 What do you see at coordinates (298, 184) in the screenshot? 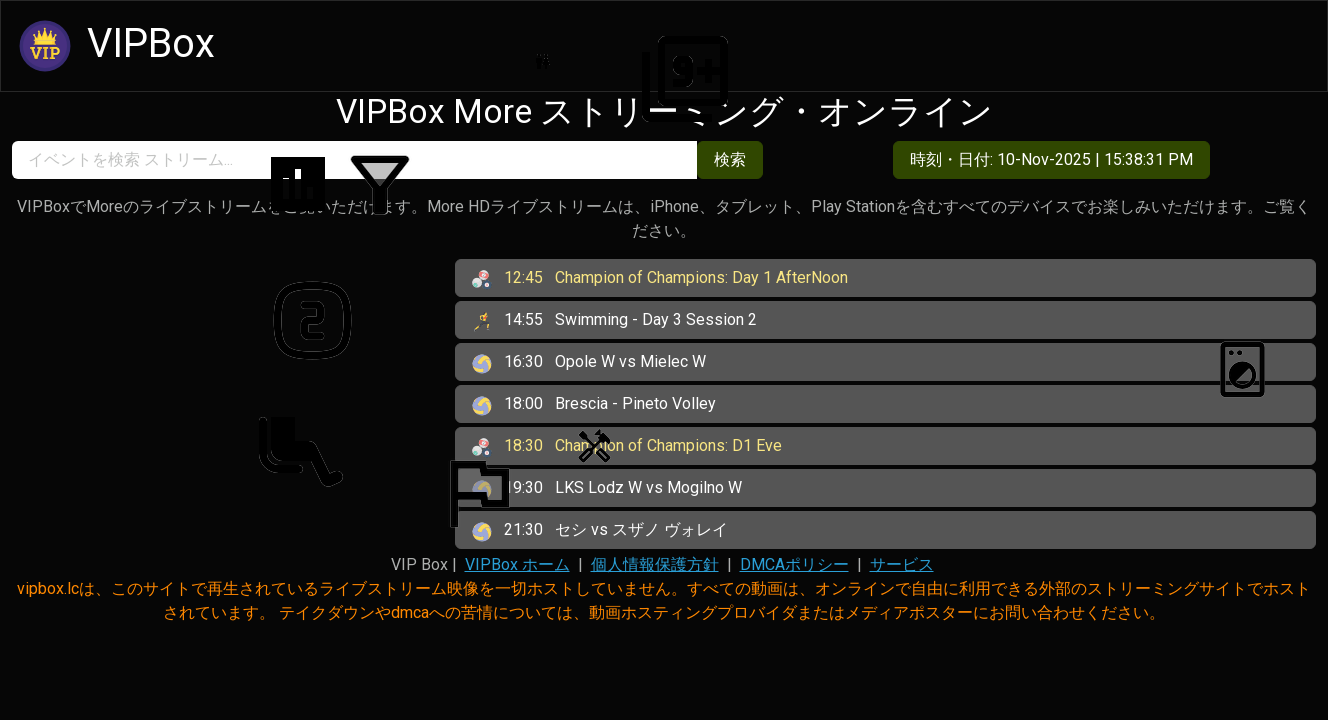
I see `view analytics or performance reports` at bounding box center [298, 184].